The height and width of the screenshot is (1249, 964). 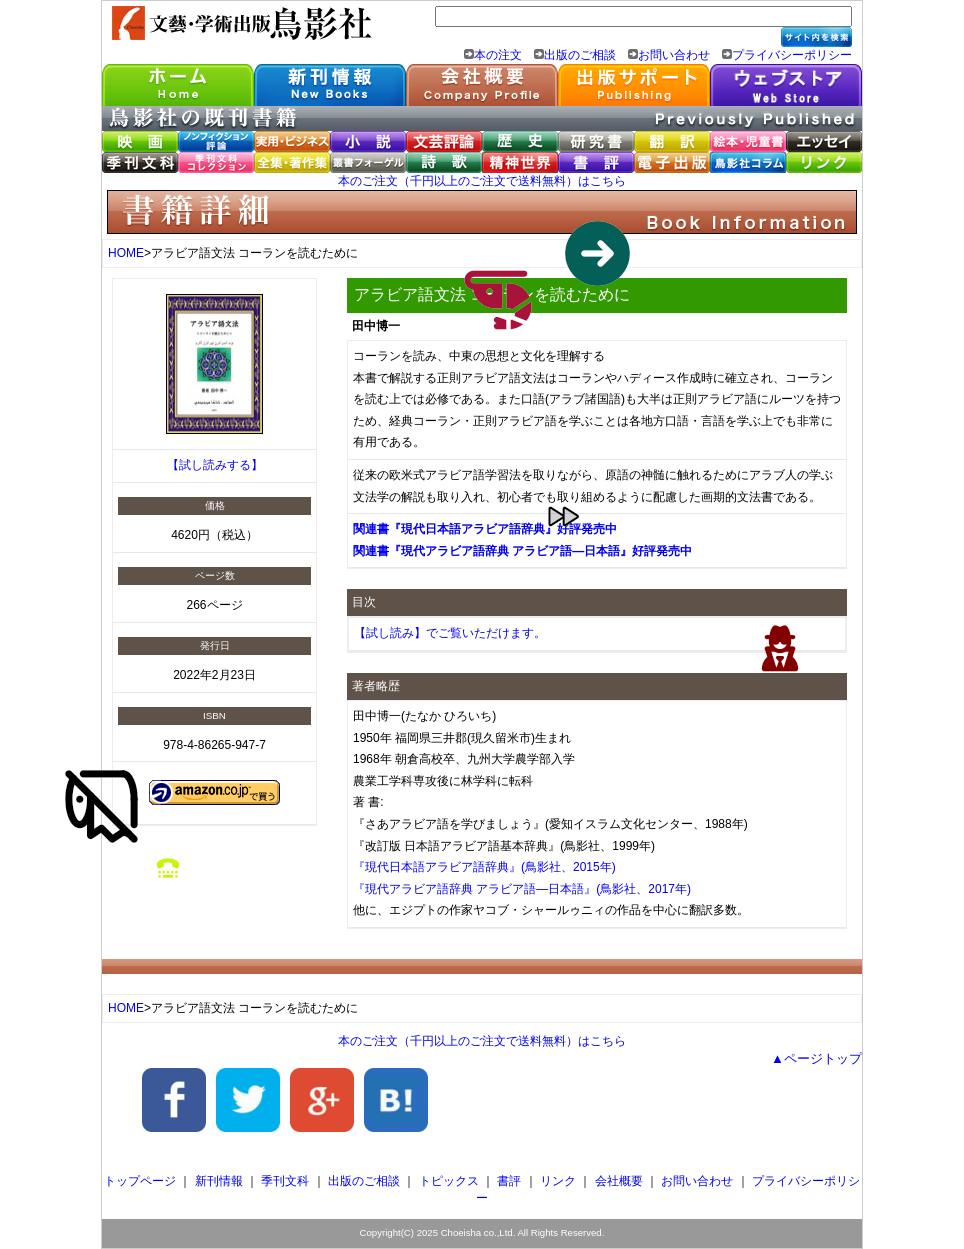 What do you see at coordinates (498, 300) in the screenshot?
I see `indicates seafood or shellfish menu items` at bounding box center [498, 300].